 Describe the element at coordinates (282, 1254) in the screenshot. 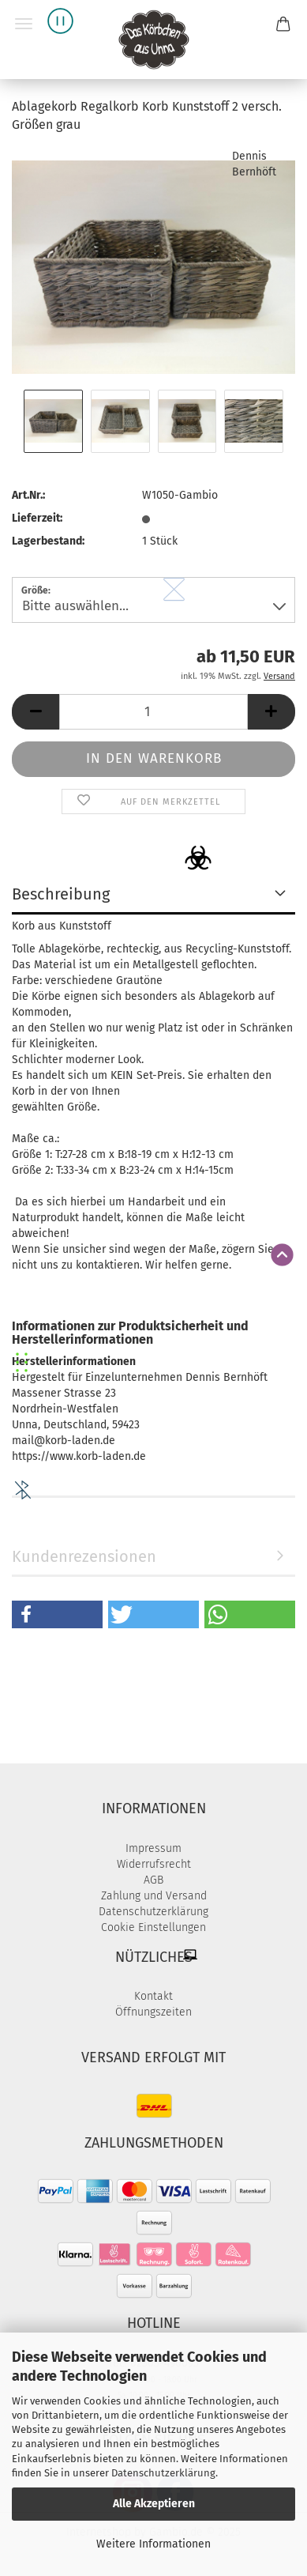

I see `scroll to top of page` at that location.